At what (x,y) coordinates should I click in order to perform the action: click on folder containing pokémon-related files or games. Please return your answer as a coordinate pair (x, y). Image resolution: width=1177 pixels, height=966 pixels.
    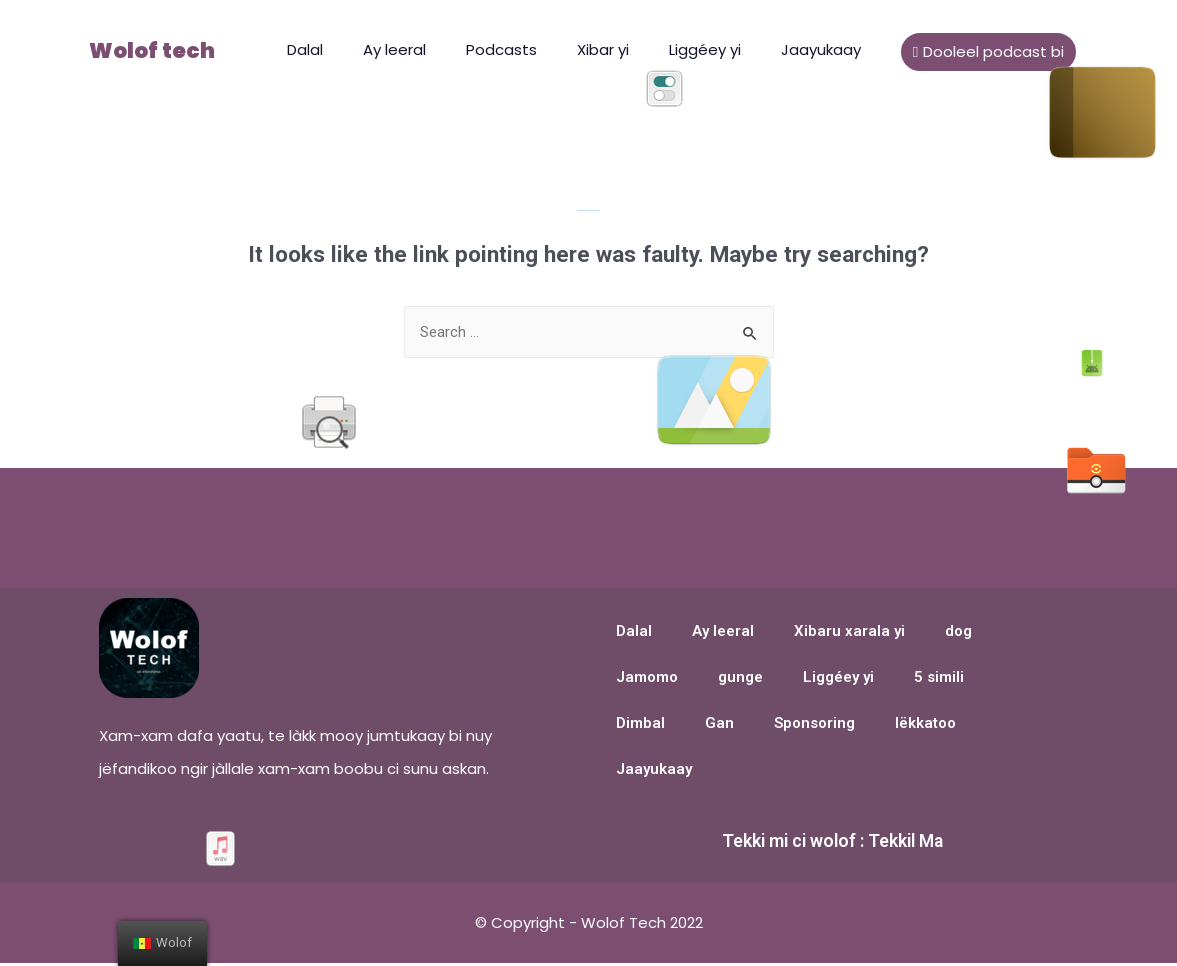
    Looking at the image, I should click on (1096, 472).